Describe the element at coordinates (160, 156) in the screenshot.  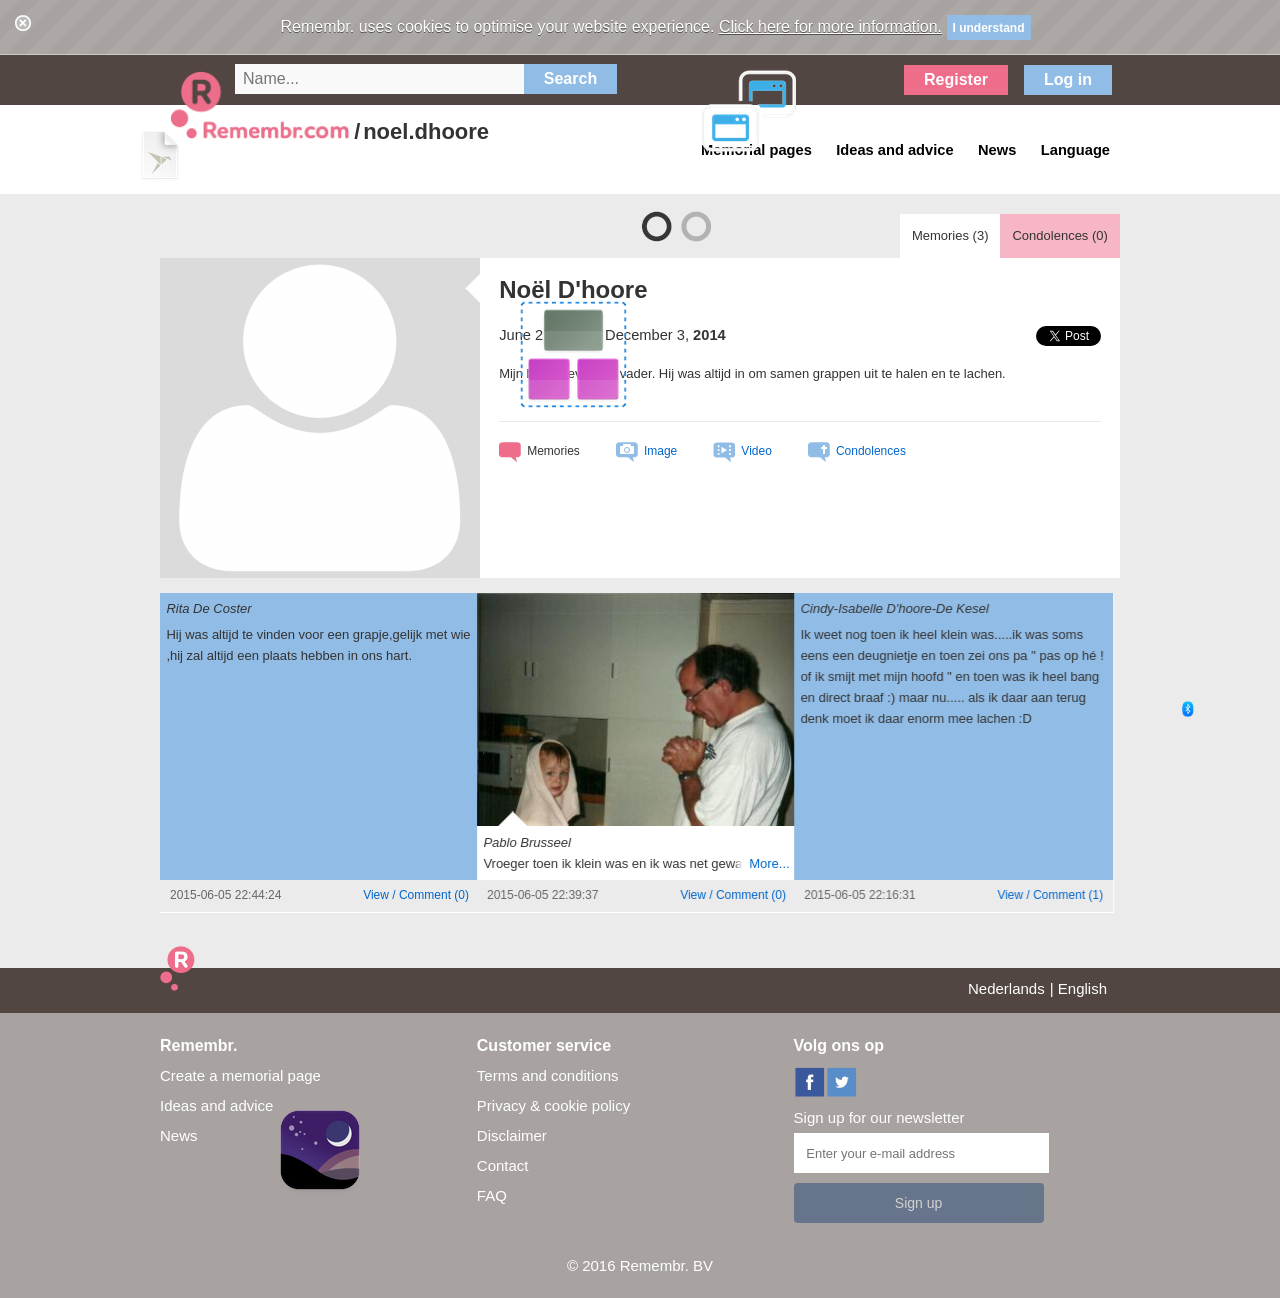
I see `snap package file type indicator` at that location.